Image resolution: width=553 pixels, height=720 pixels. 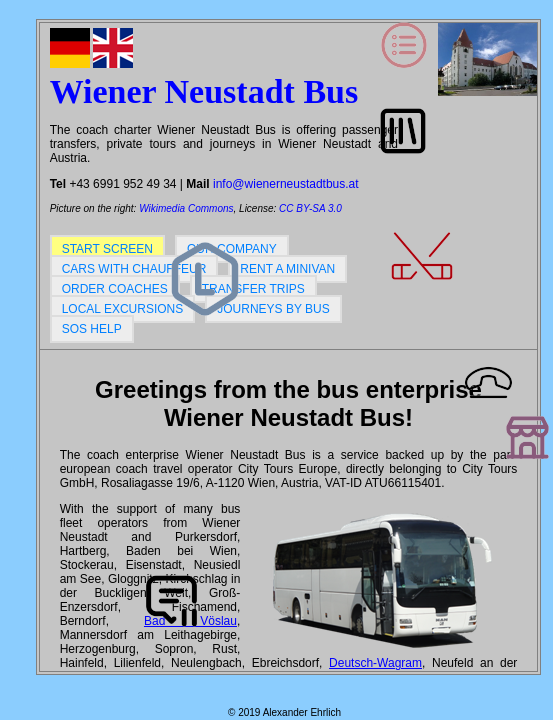 What do you see at coordinates (171, 598) in the screenshot?
I see `pause message notifications` at bounding box center [171, 598].